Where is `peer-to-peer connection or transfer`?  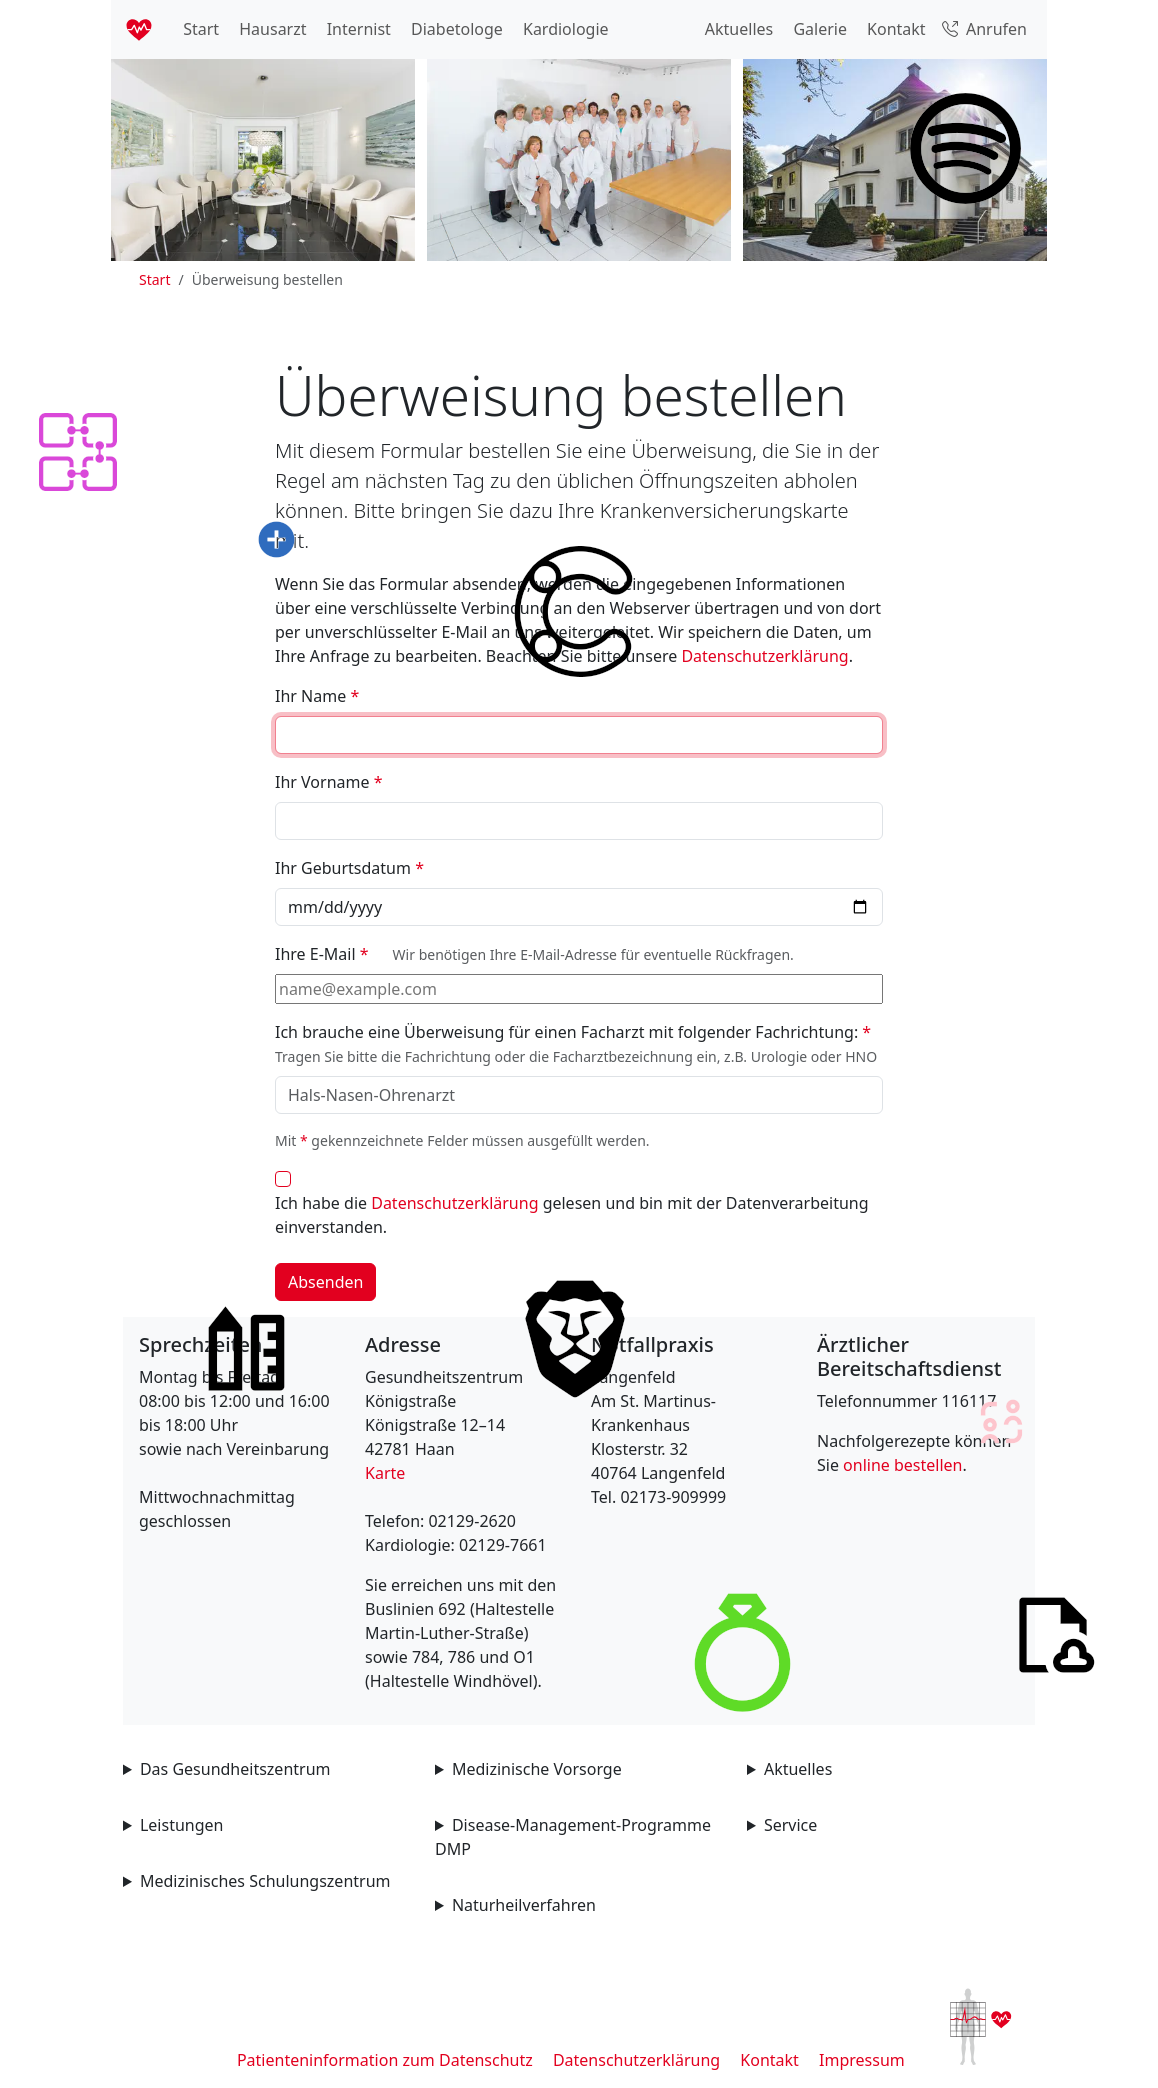
peer-to-peer connection or transfer is located at coordinates (1001, 1422).